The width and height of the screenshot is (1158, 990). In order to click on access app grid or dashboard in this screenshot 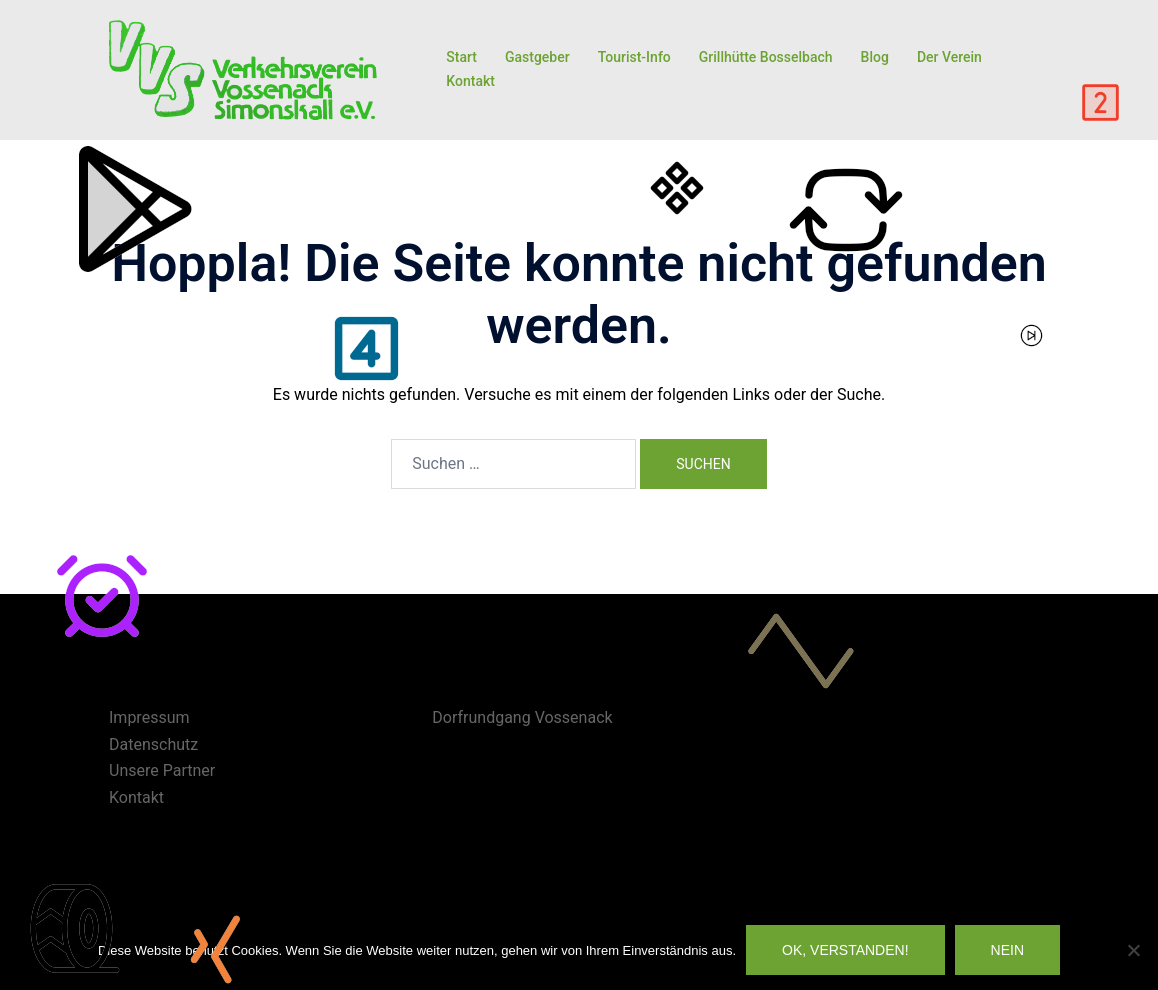, I will do `click(677, 188)`.